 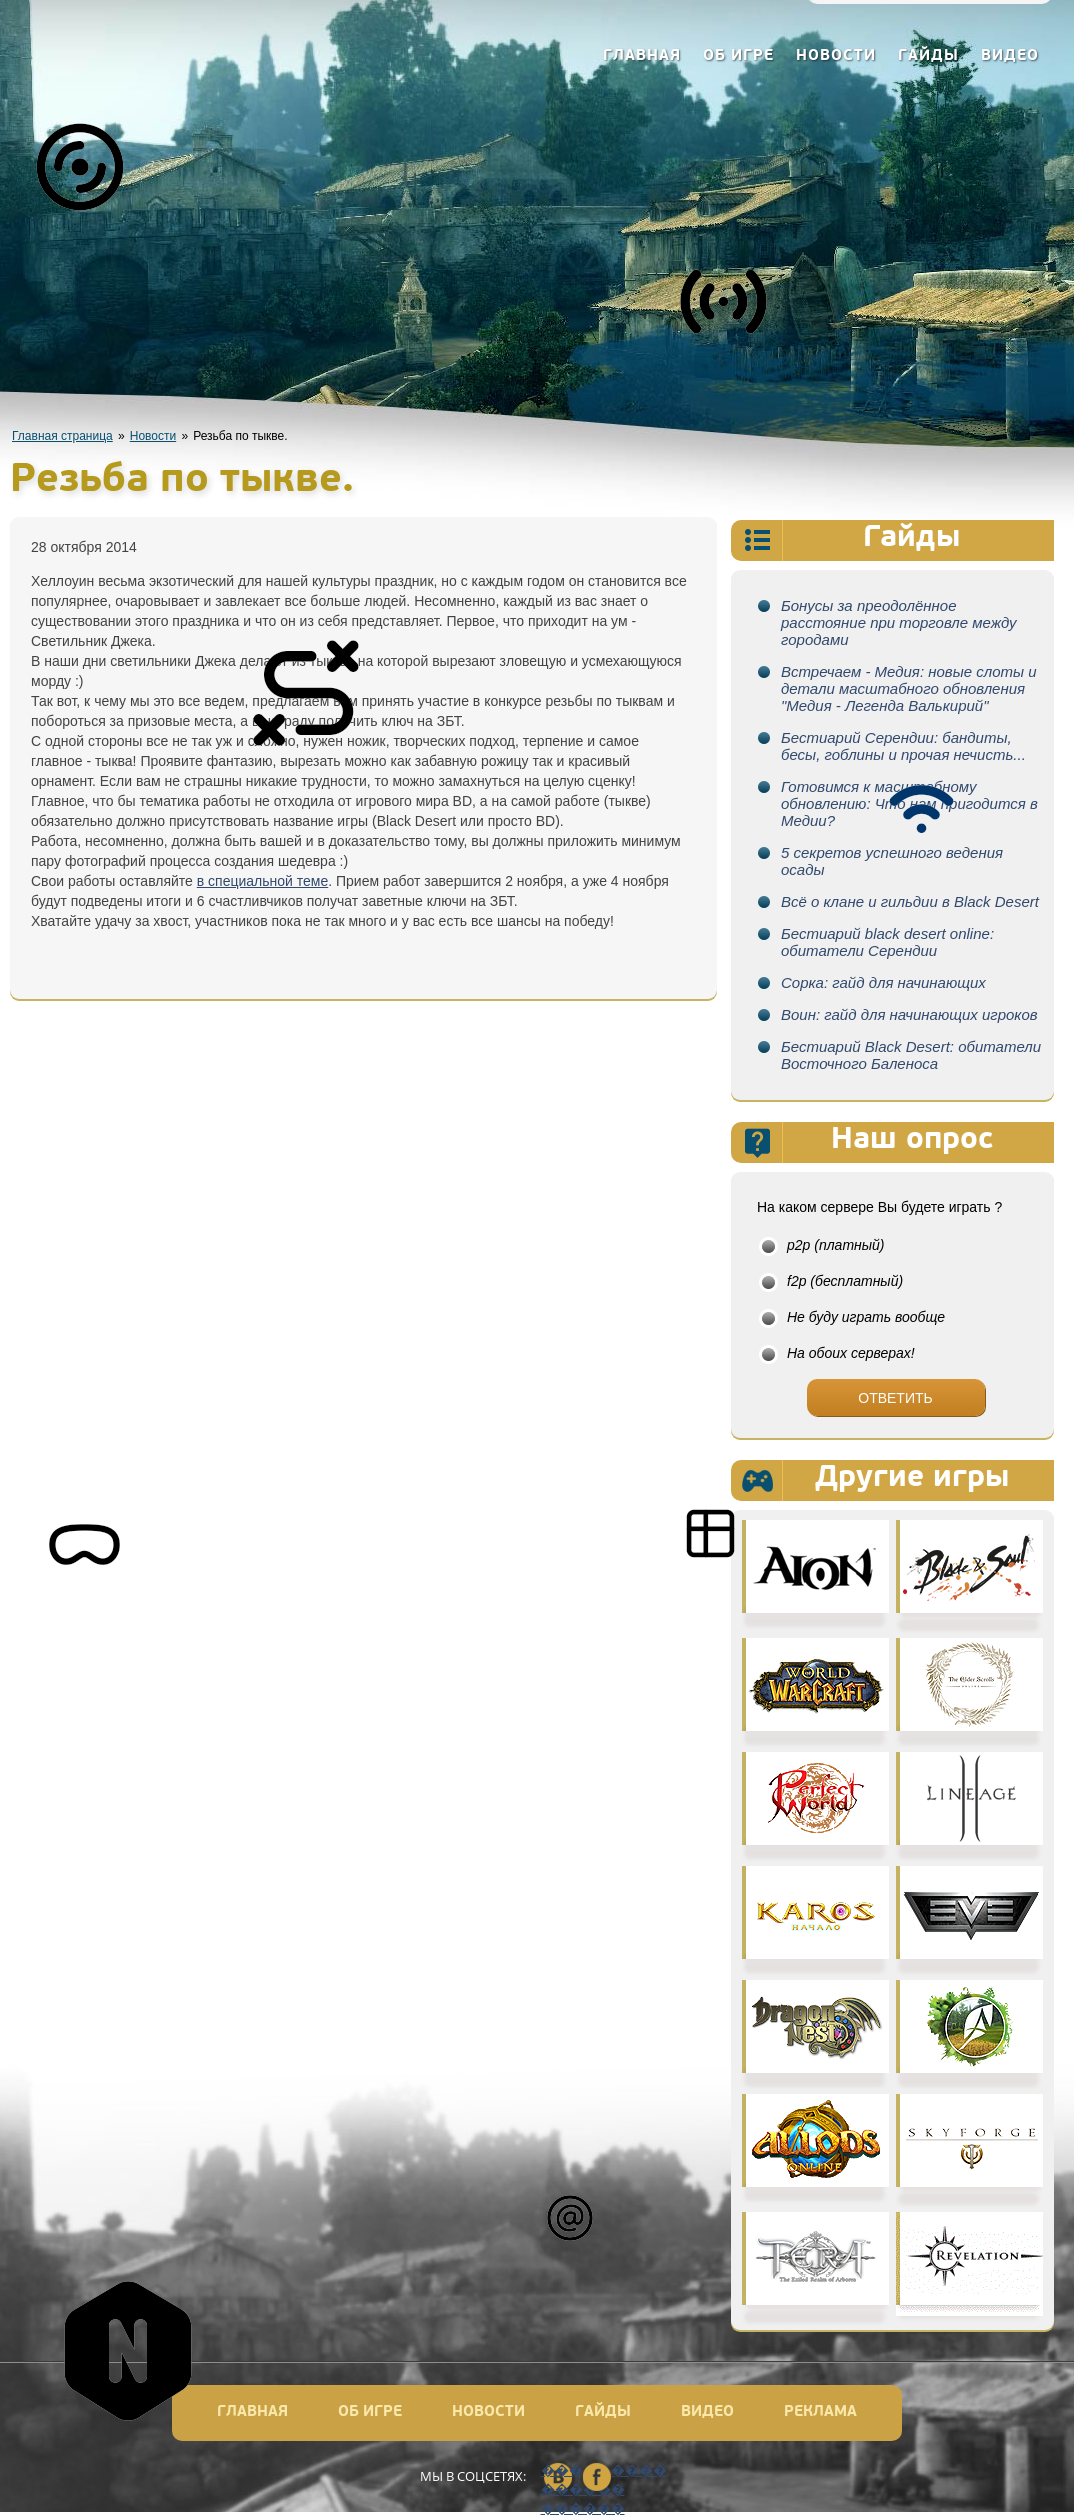 I want to click on play or access music library, so click(x=80, y=167).